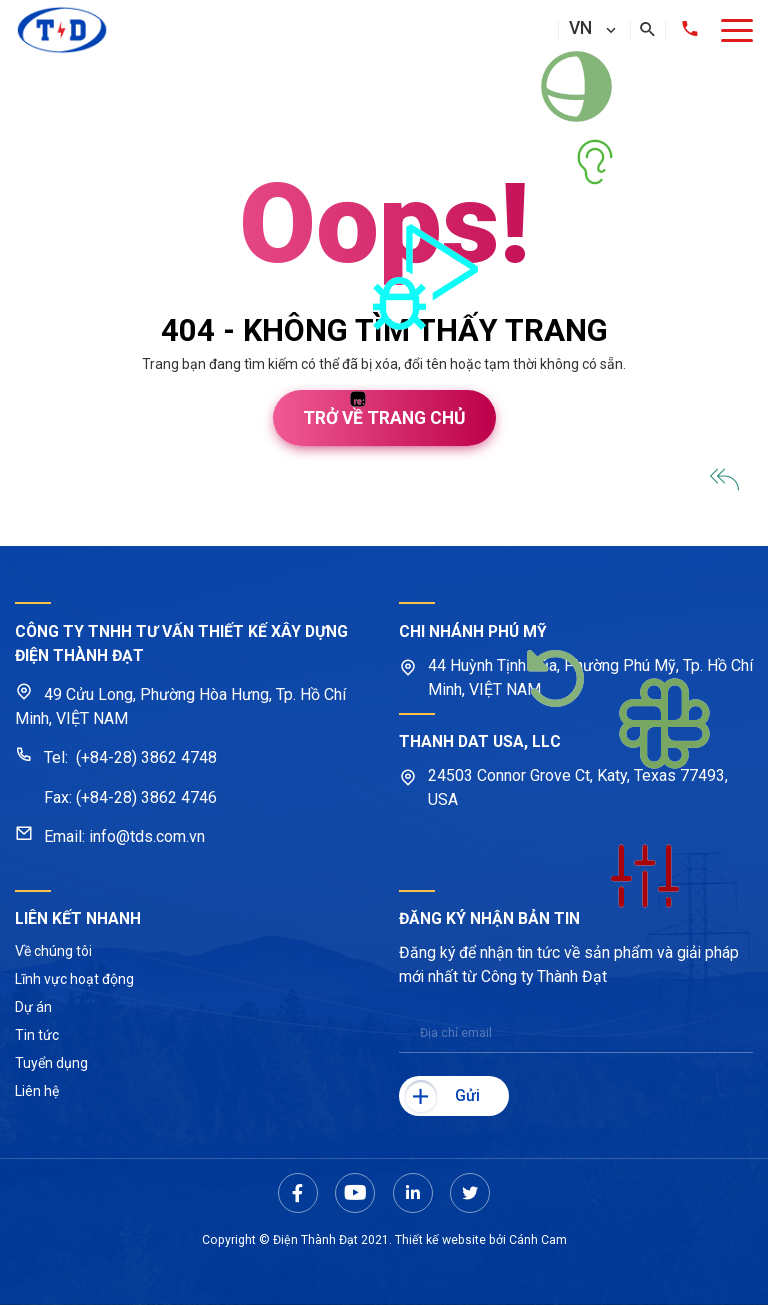  Describe the element at coordinates (664, 723) in the screenshot. I see `open slack messaging app` at that location.